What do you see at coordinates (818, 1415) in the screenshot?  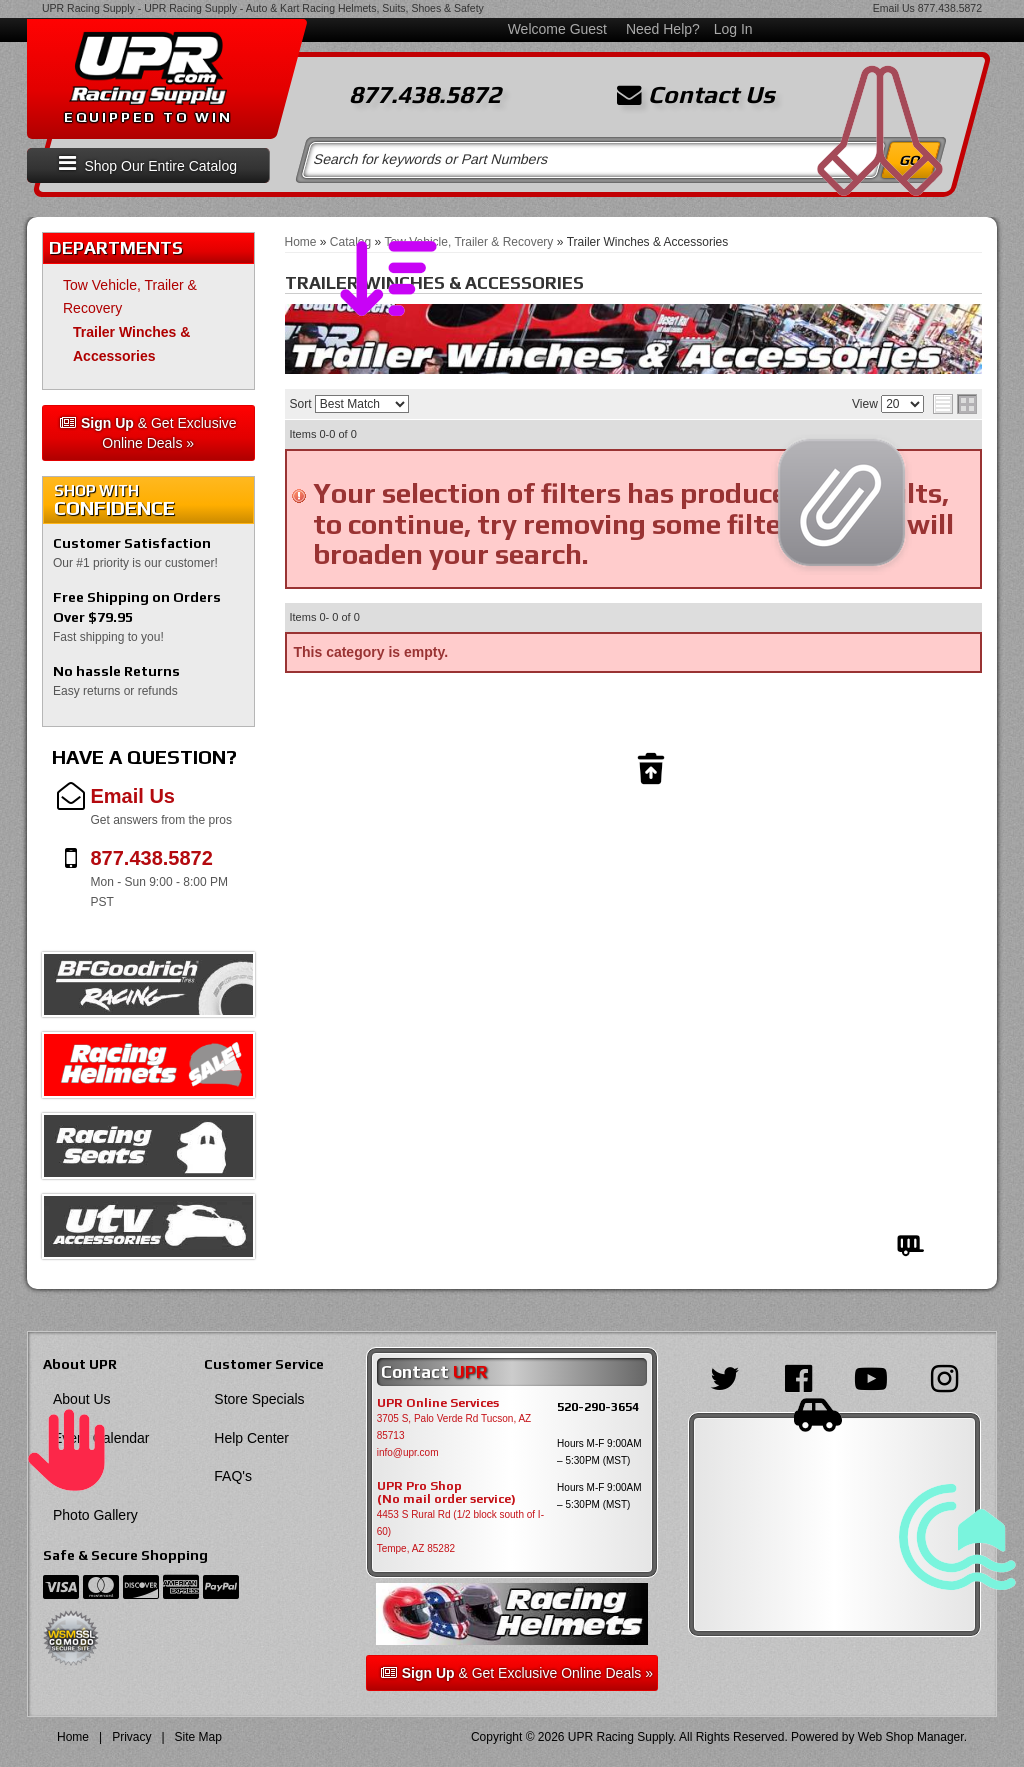 I see `access vehicle or car-related features` at bounding box center [818, 1415].